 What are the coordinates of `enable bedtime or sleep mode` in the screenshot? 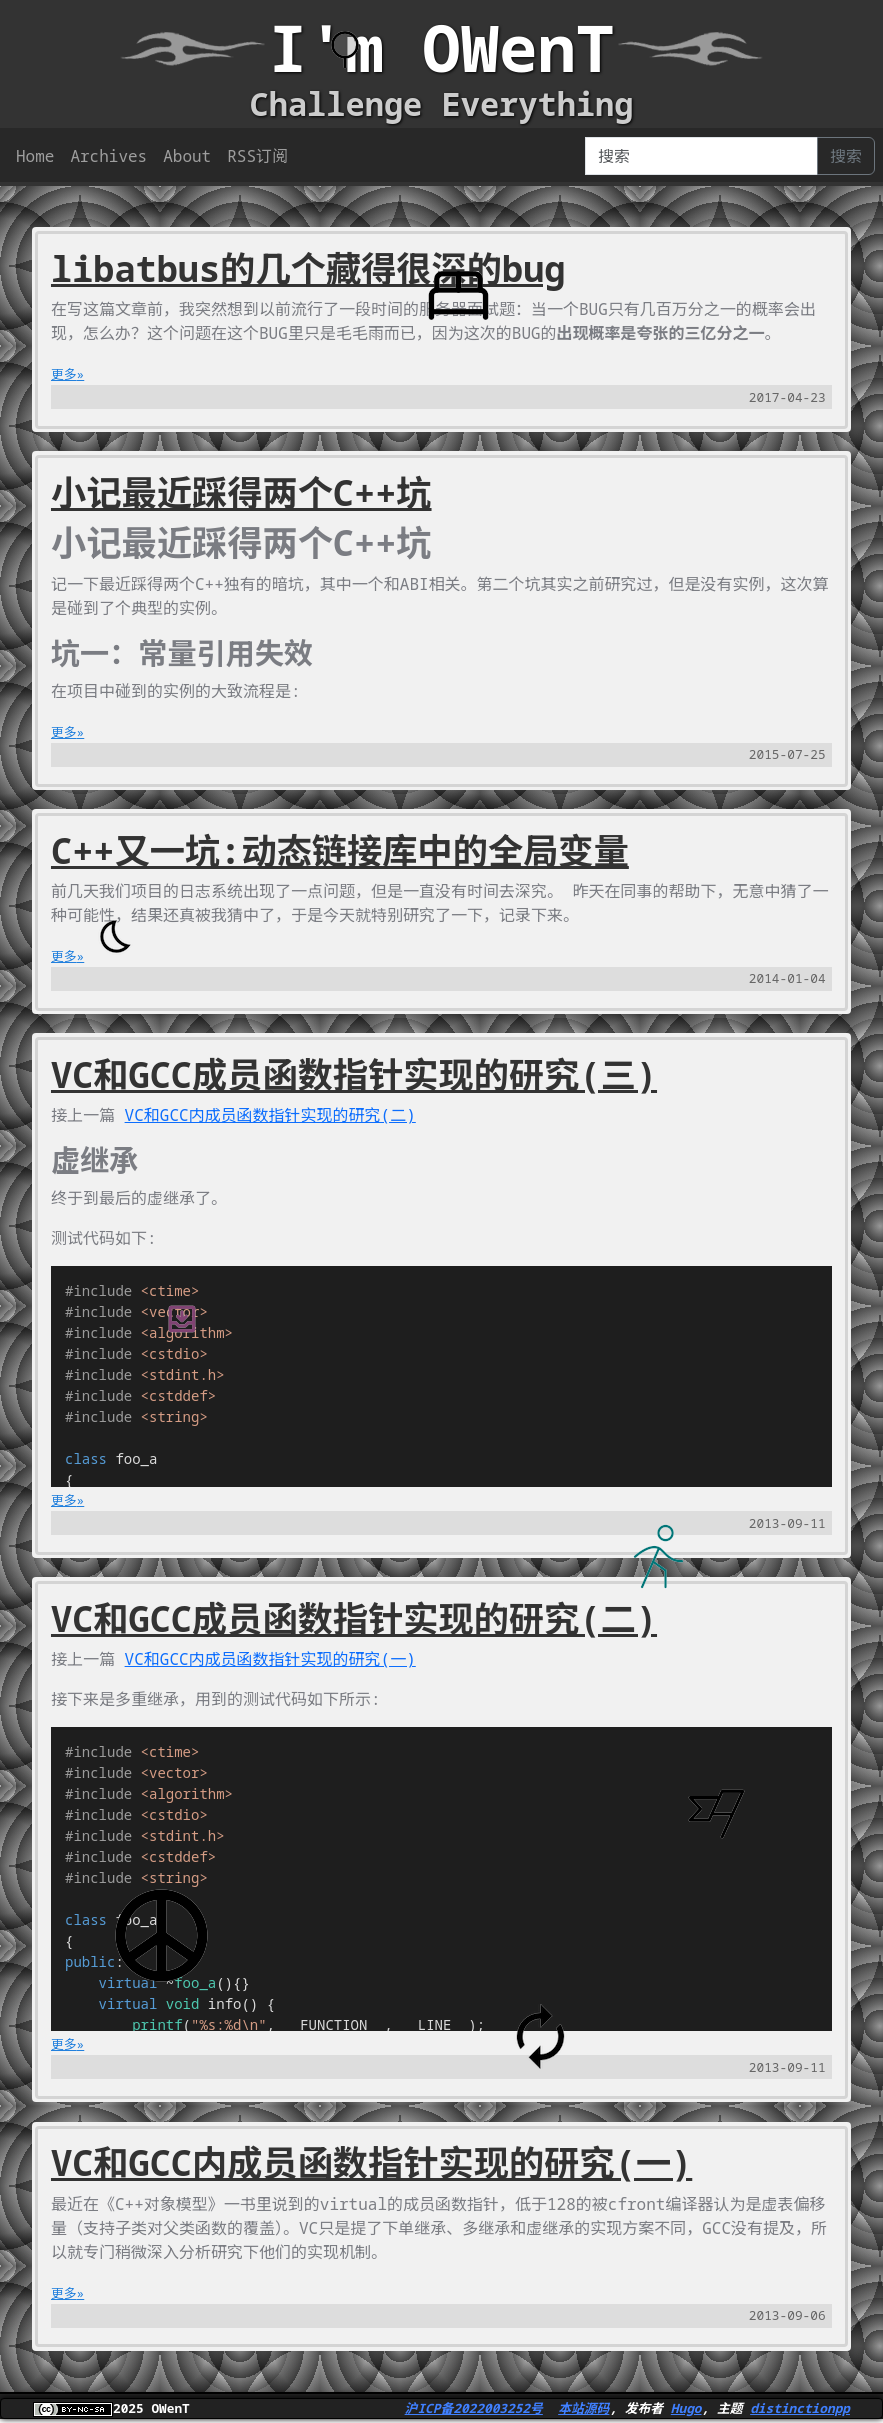 It's located at (116, 936).